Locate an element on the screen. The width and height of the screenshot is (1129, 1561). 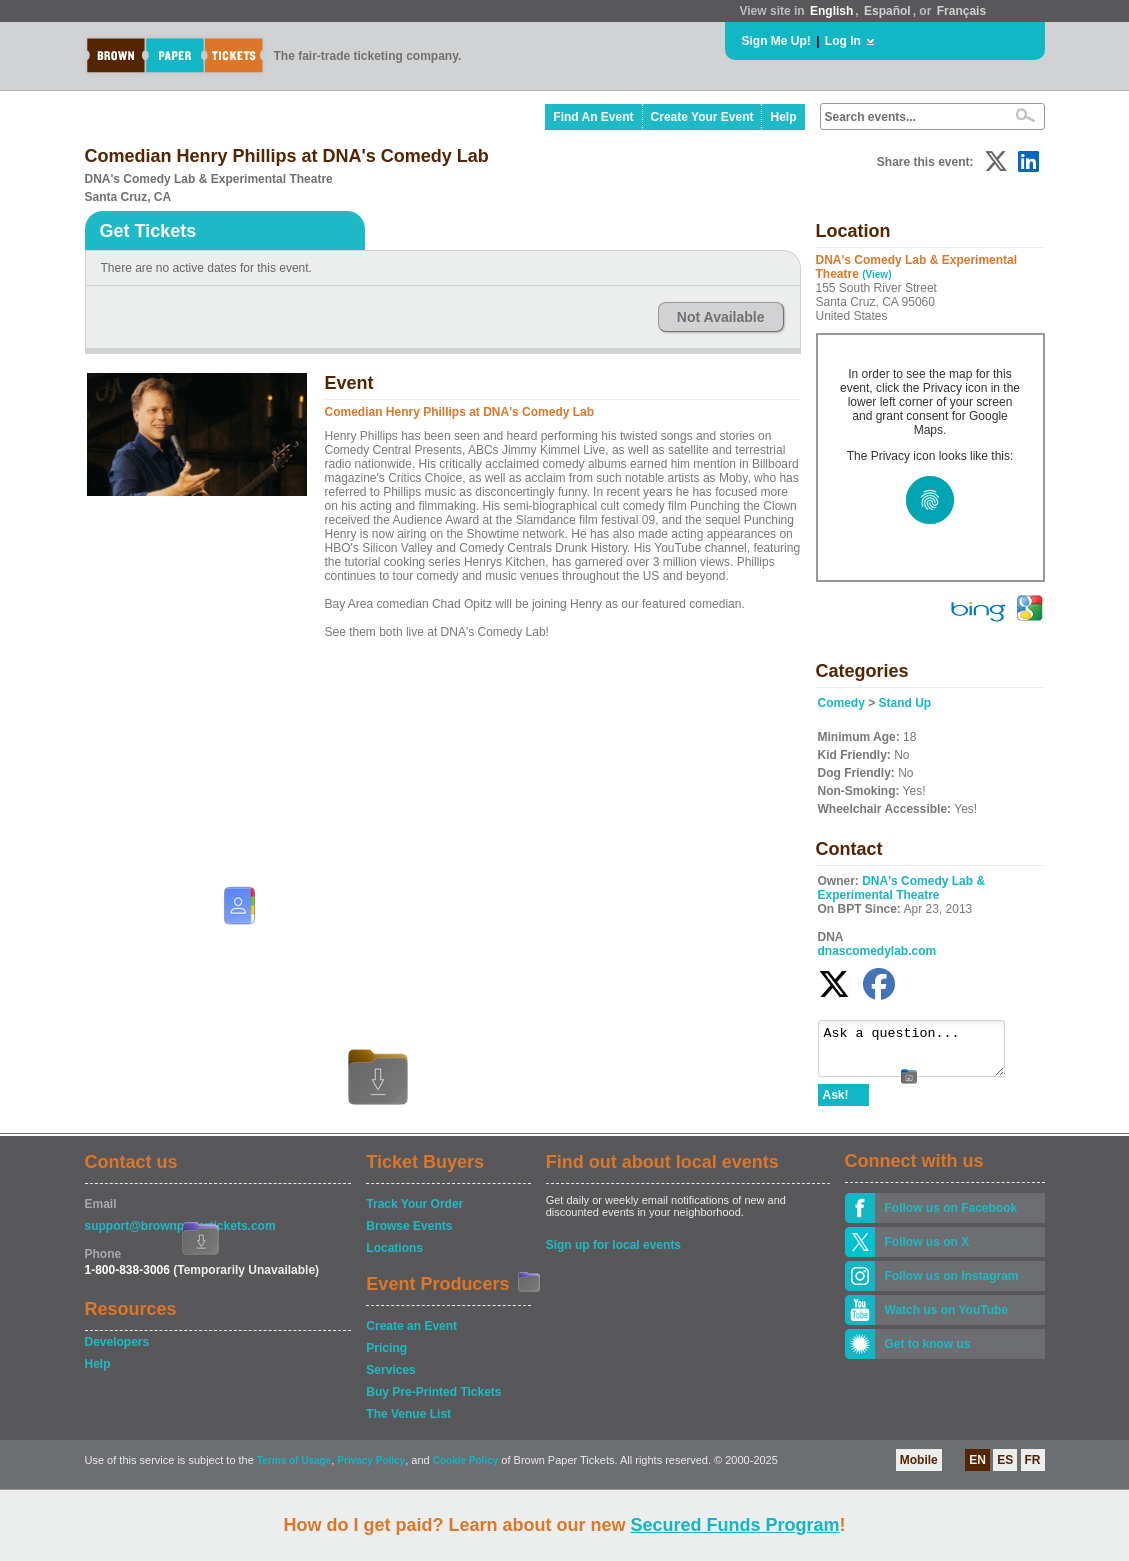
open your downloads folder is located at coordinates (200, 1238).